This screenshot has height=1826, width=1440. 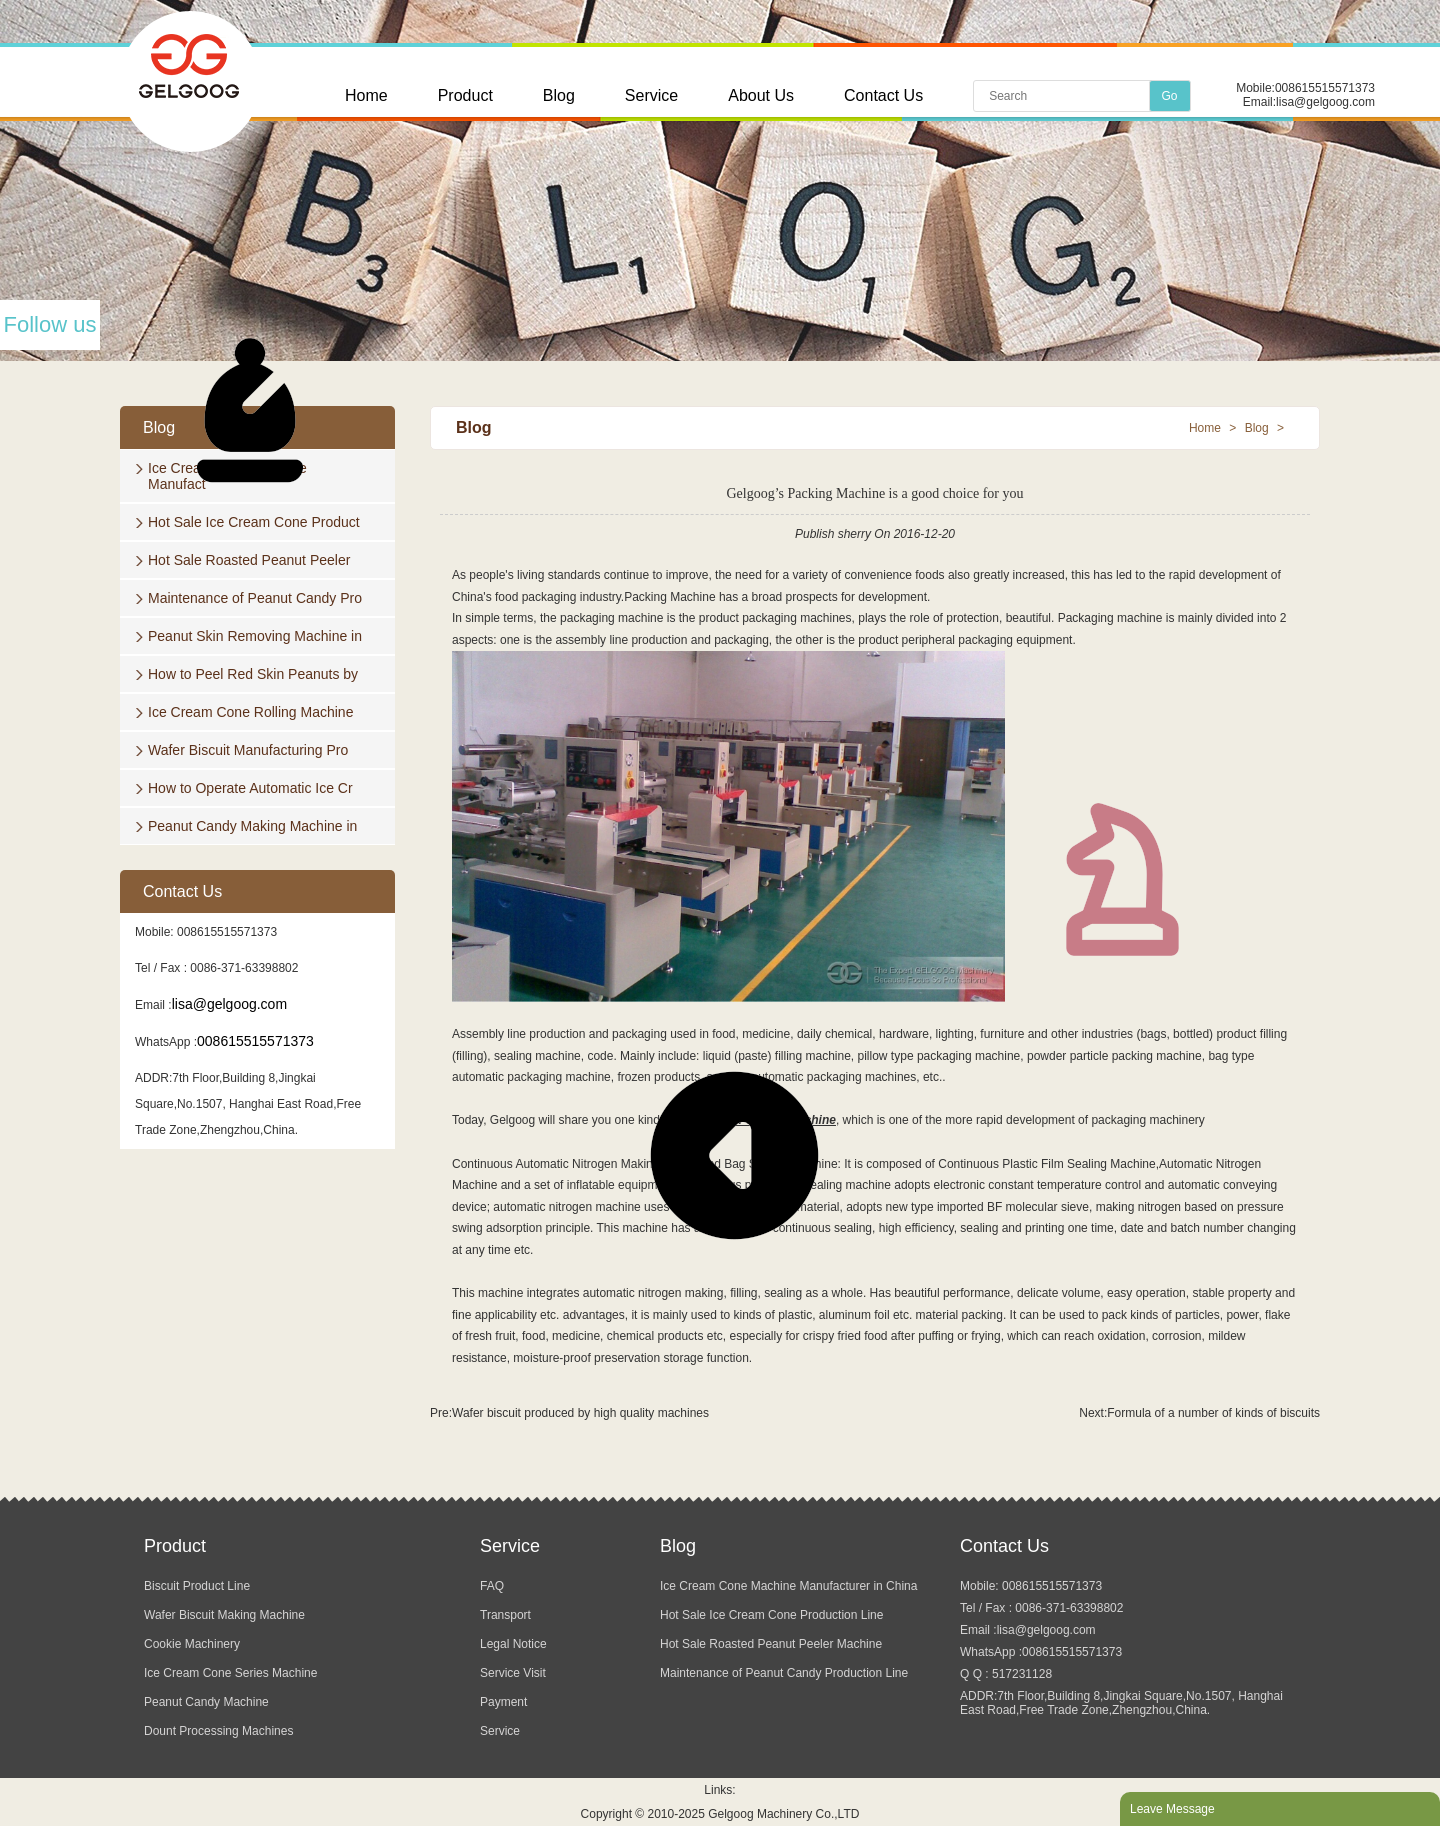 I want to click on play chess or access board games, so click(x=250, y=414).